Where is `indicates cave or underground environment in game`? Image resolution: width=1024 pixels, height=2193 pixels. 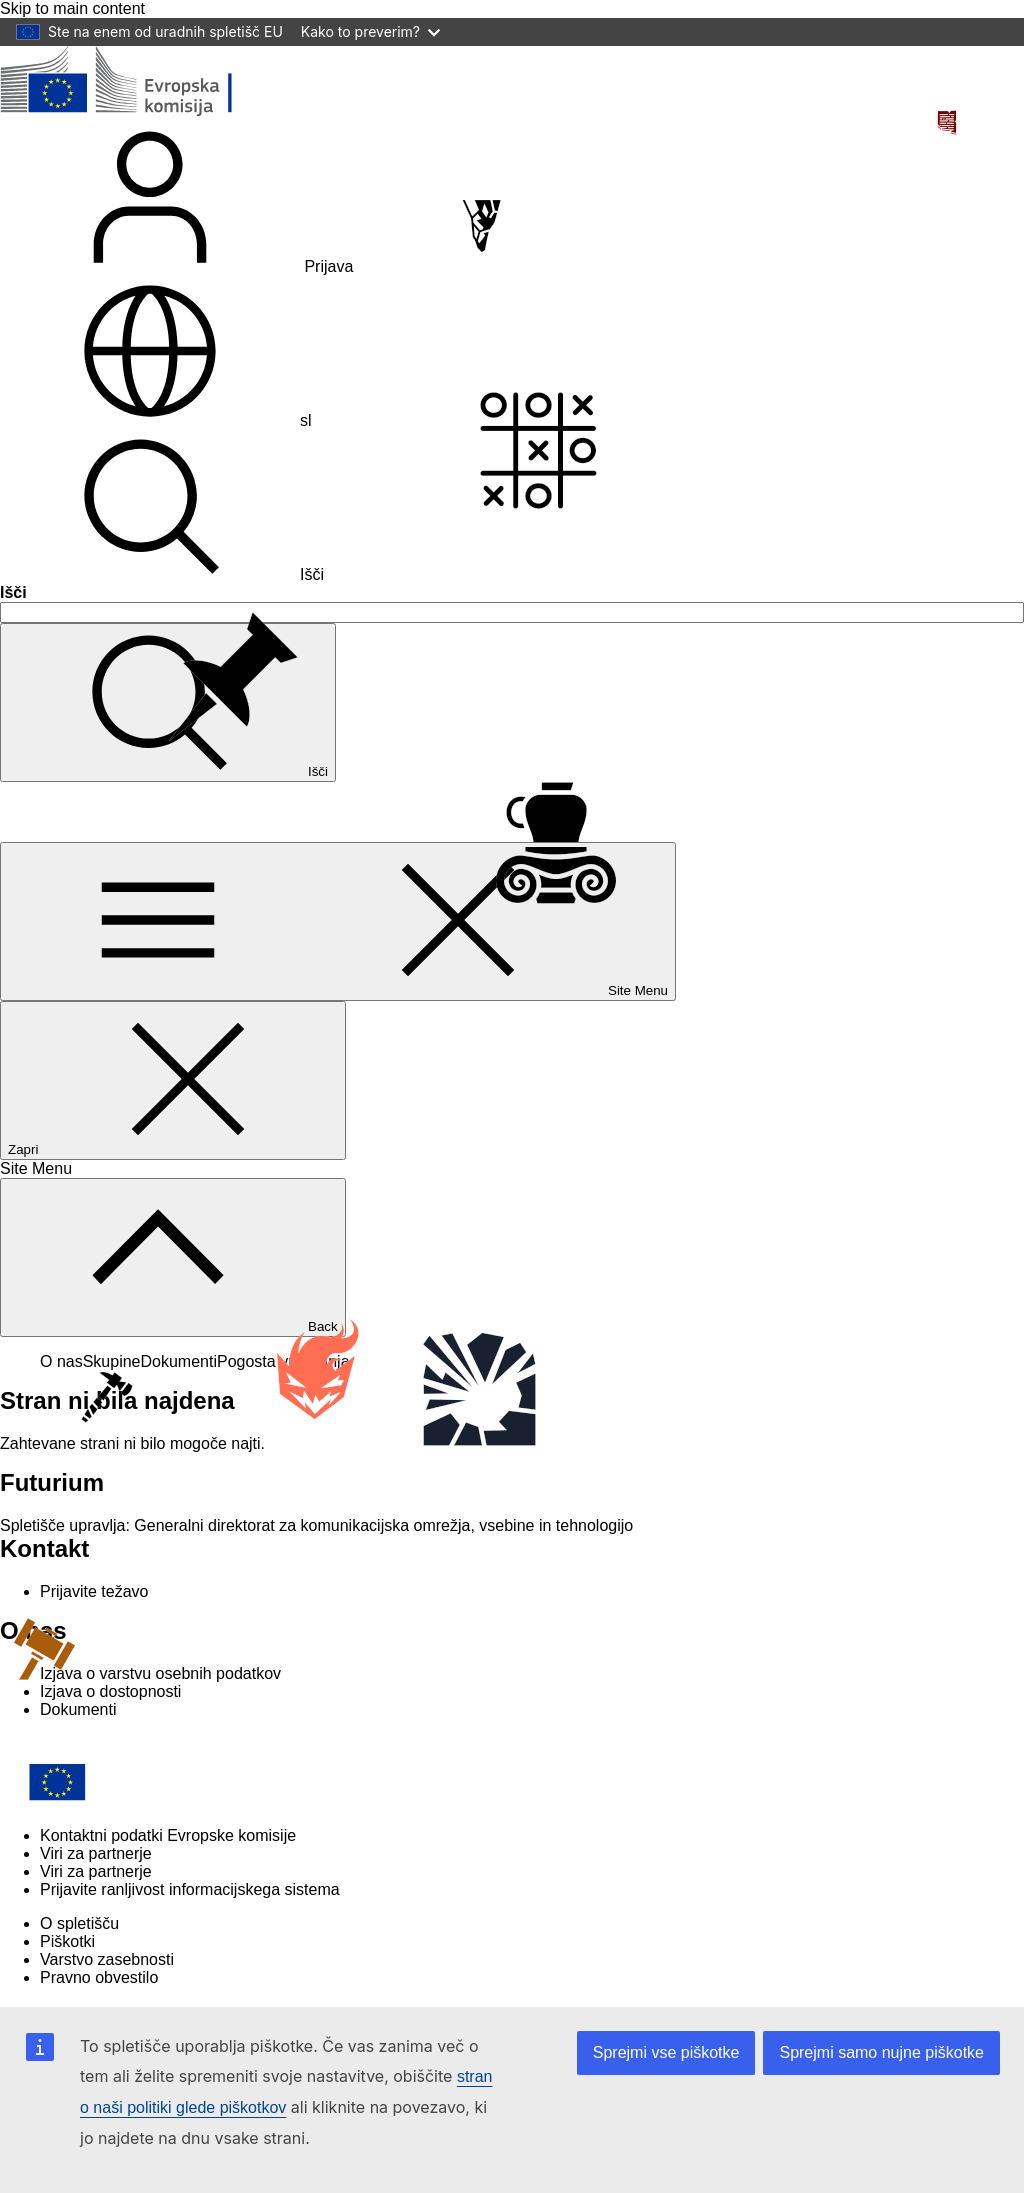
indicates cave or underground environment in game is located at coordinates (482, 226).